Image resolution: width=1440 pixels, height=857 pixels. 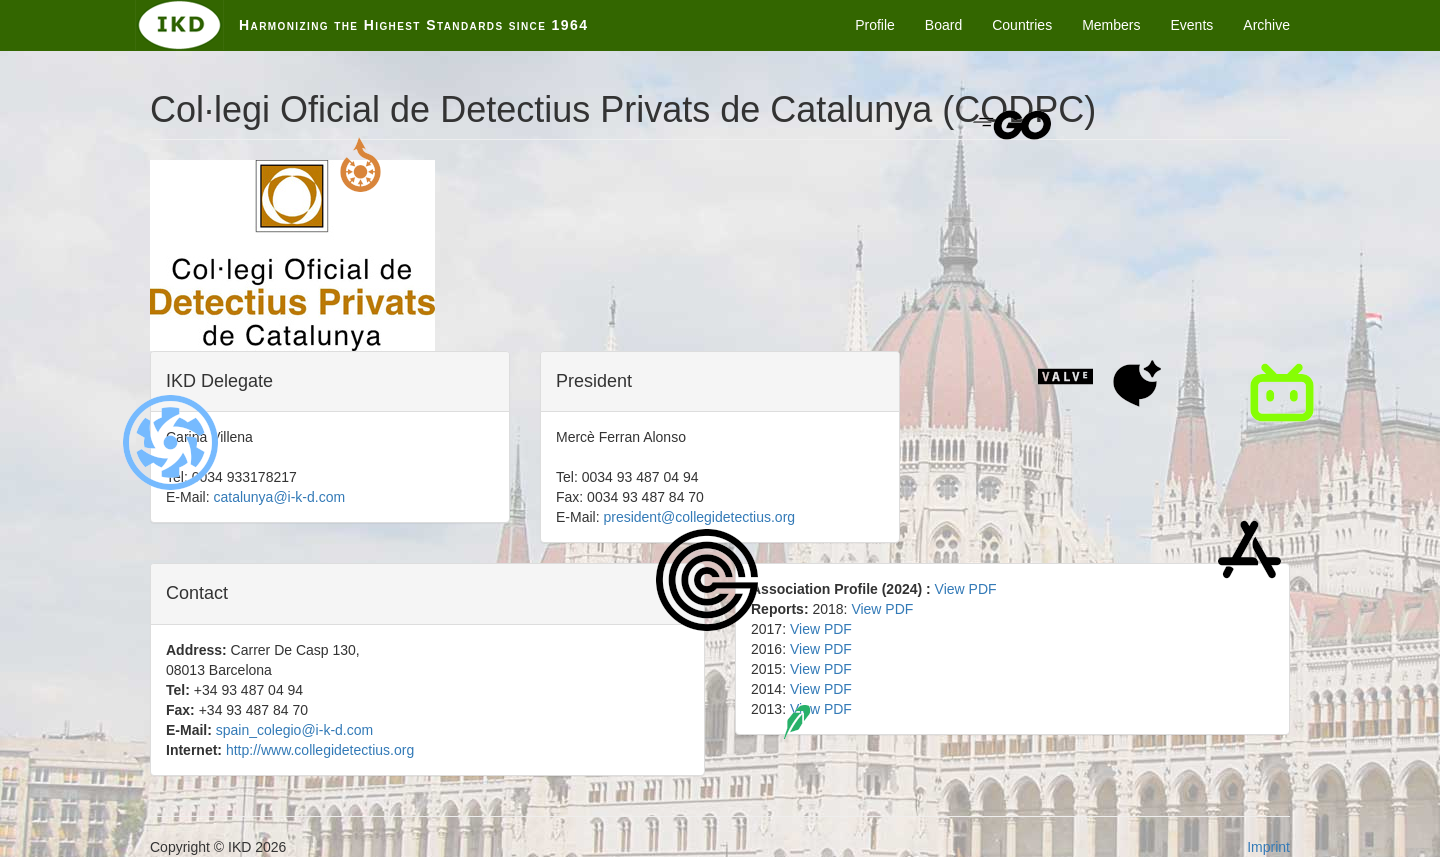 What do you see at coordinates (170, 442) in the screenshot?
I see `quasar framework logo` at bounding box center [170, 442].